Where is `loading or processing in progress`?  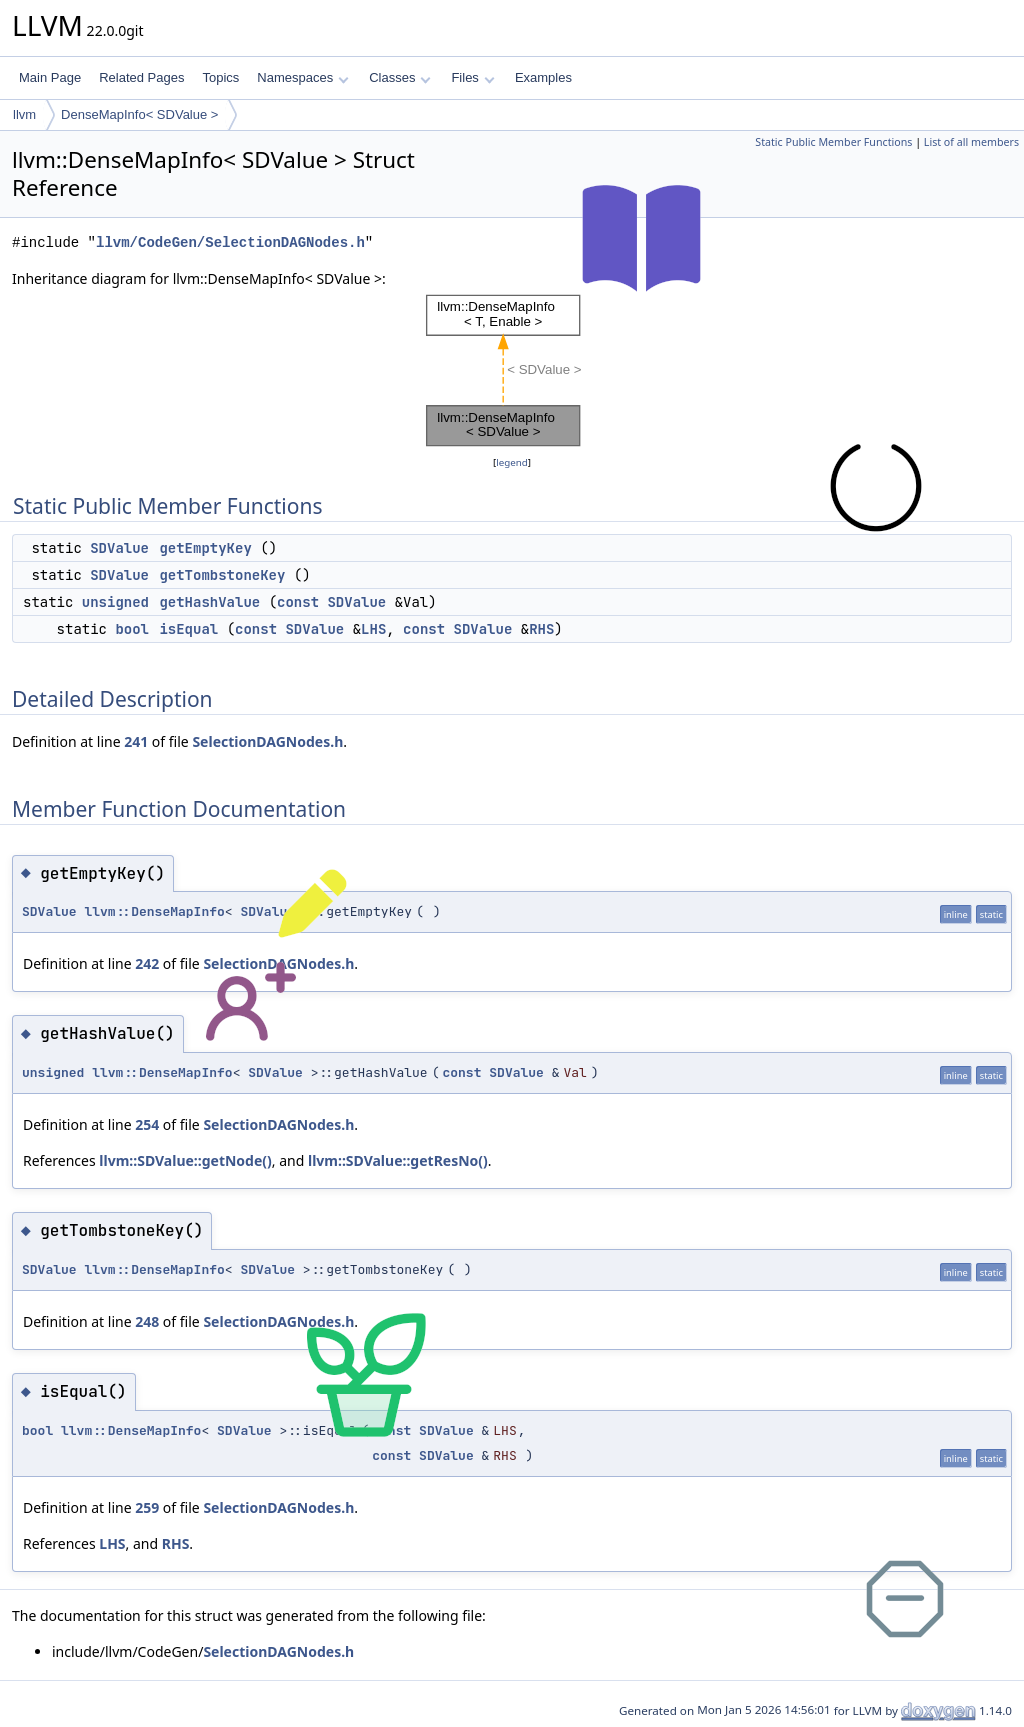
loading or processing in progress is located at coordinates (876, 486).